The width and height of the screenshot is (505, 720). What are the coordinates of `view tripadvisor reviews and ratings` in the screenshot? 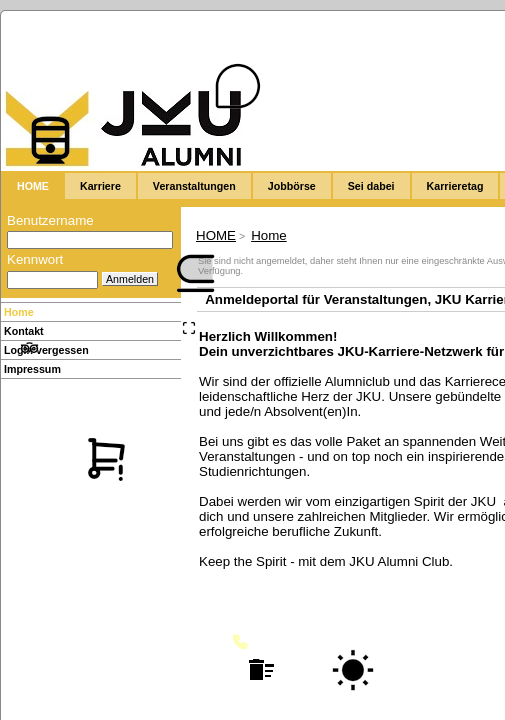 It's located at (29, 347).